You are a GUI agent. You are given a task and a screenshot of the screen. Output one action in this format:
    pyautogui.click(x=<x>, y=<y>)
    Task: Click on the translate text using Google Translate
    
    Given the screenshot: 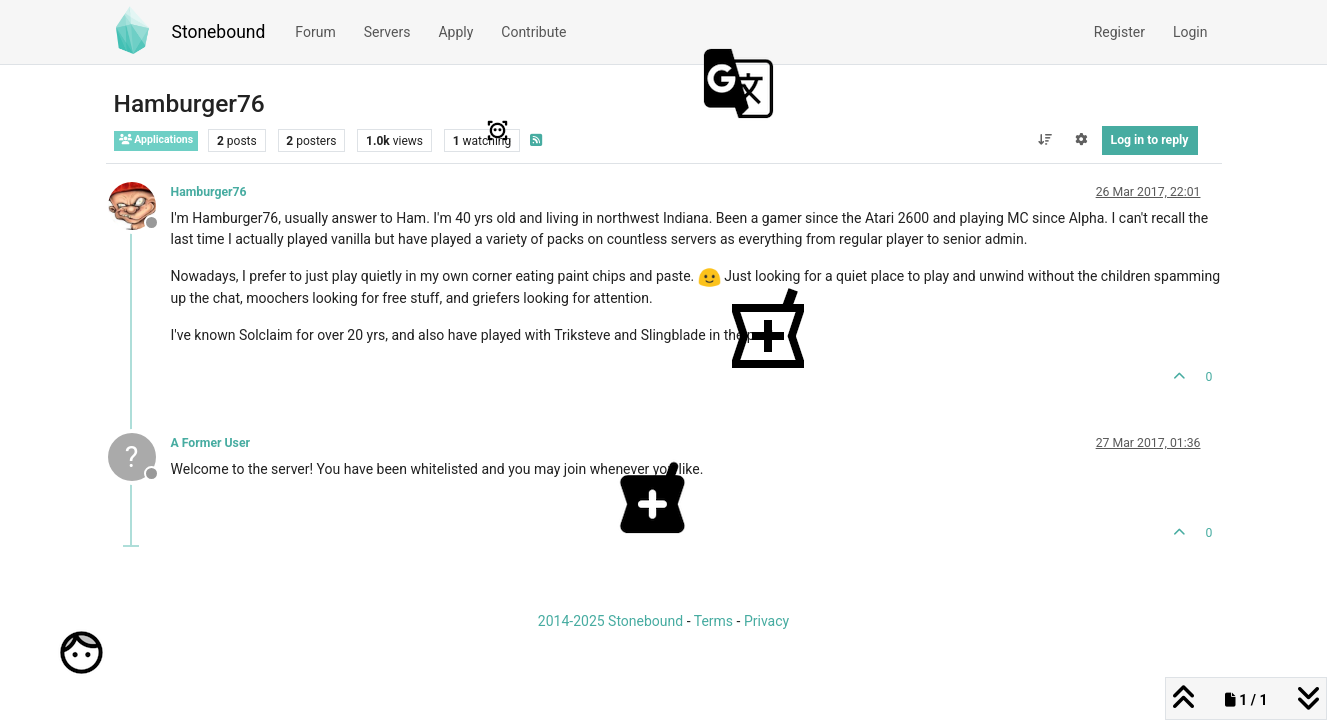 What is the action you would take?
    pyautogui.click(x=738, y=83)
    